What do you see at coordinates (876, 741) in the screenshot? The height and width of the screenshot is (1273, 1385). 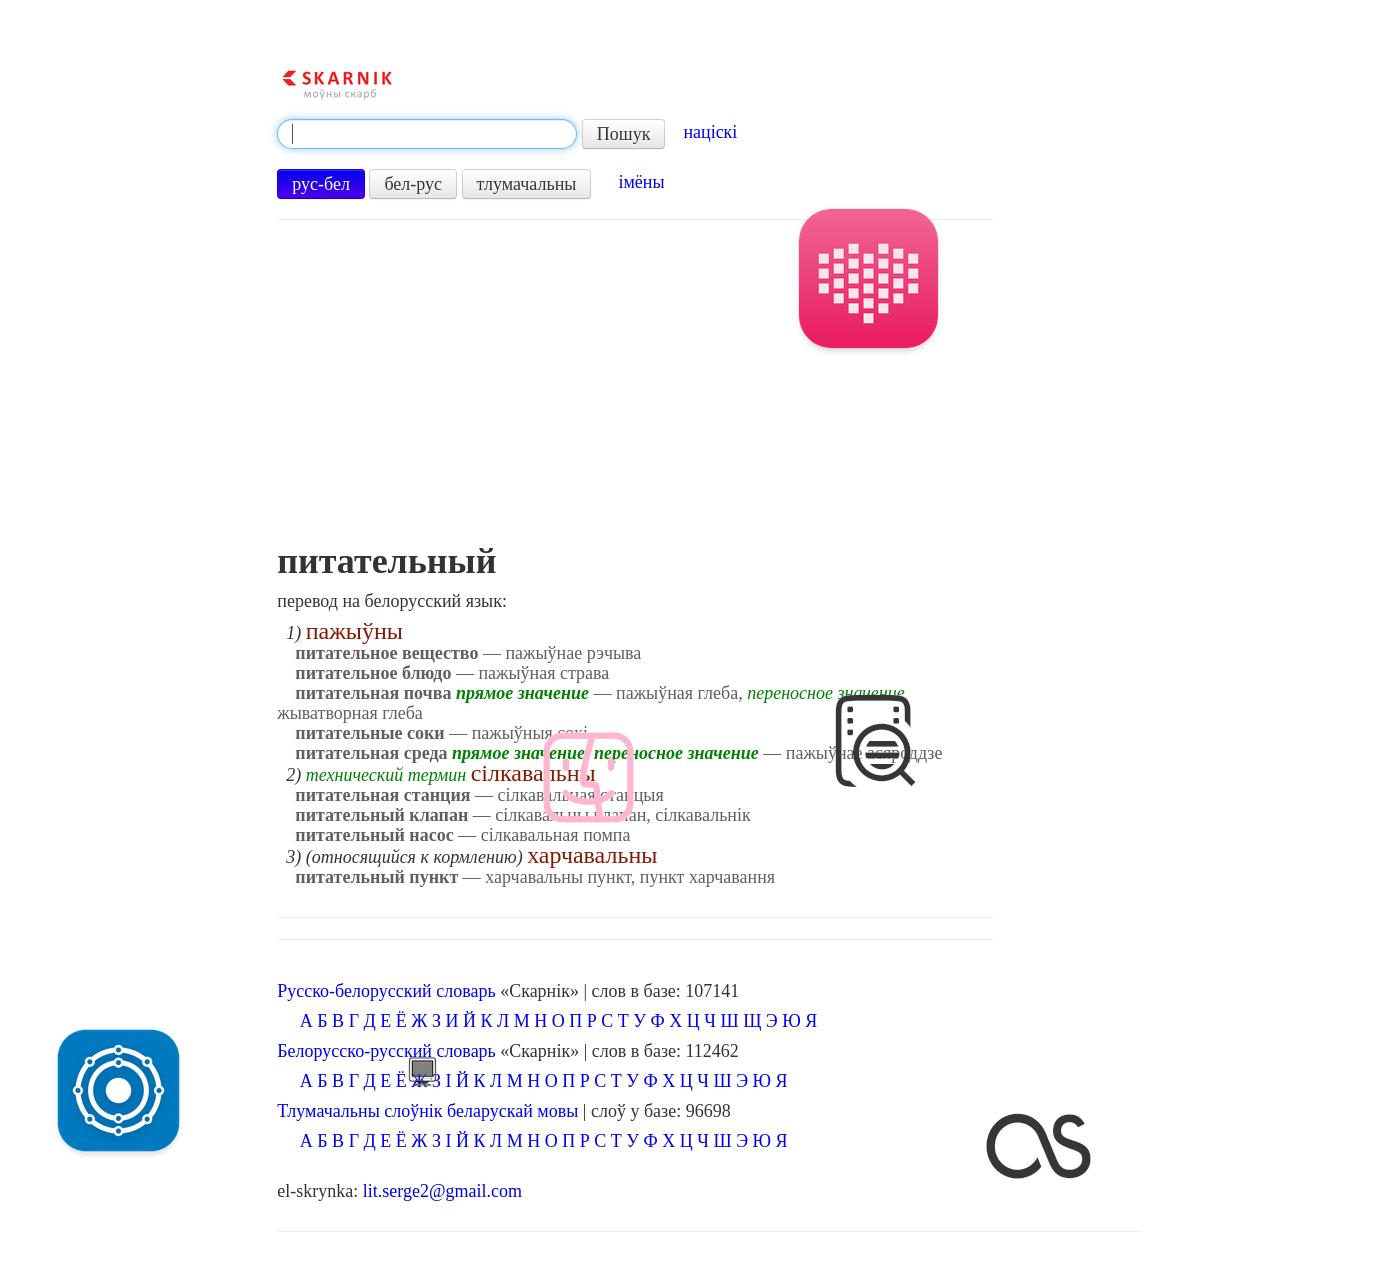 I see `open the system log viewer app` at bounding box center [876, 741].